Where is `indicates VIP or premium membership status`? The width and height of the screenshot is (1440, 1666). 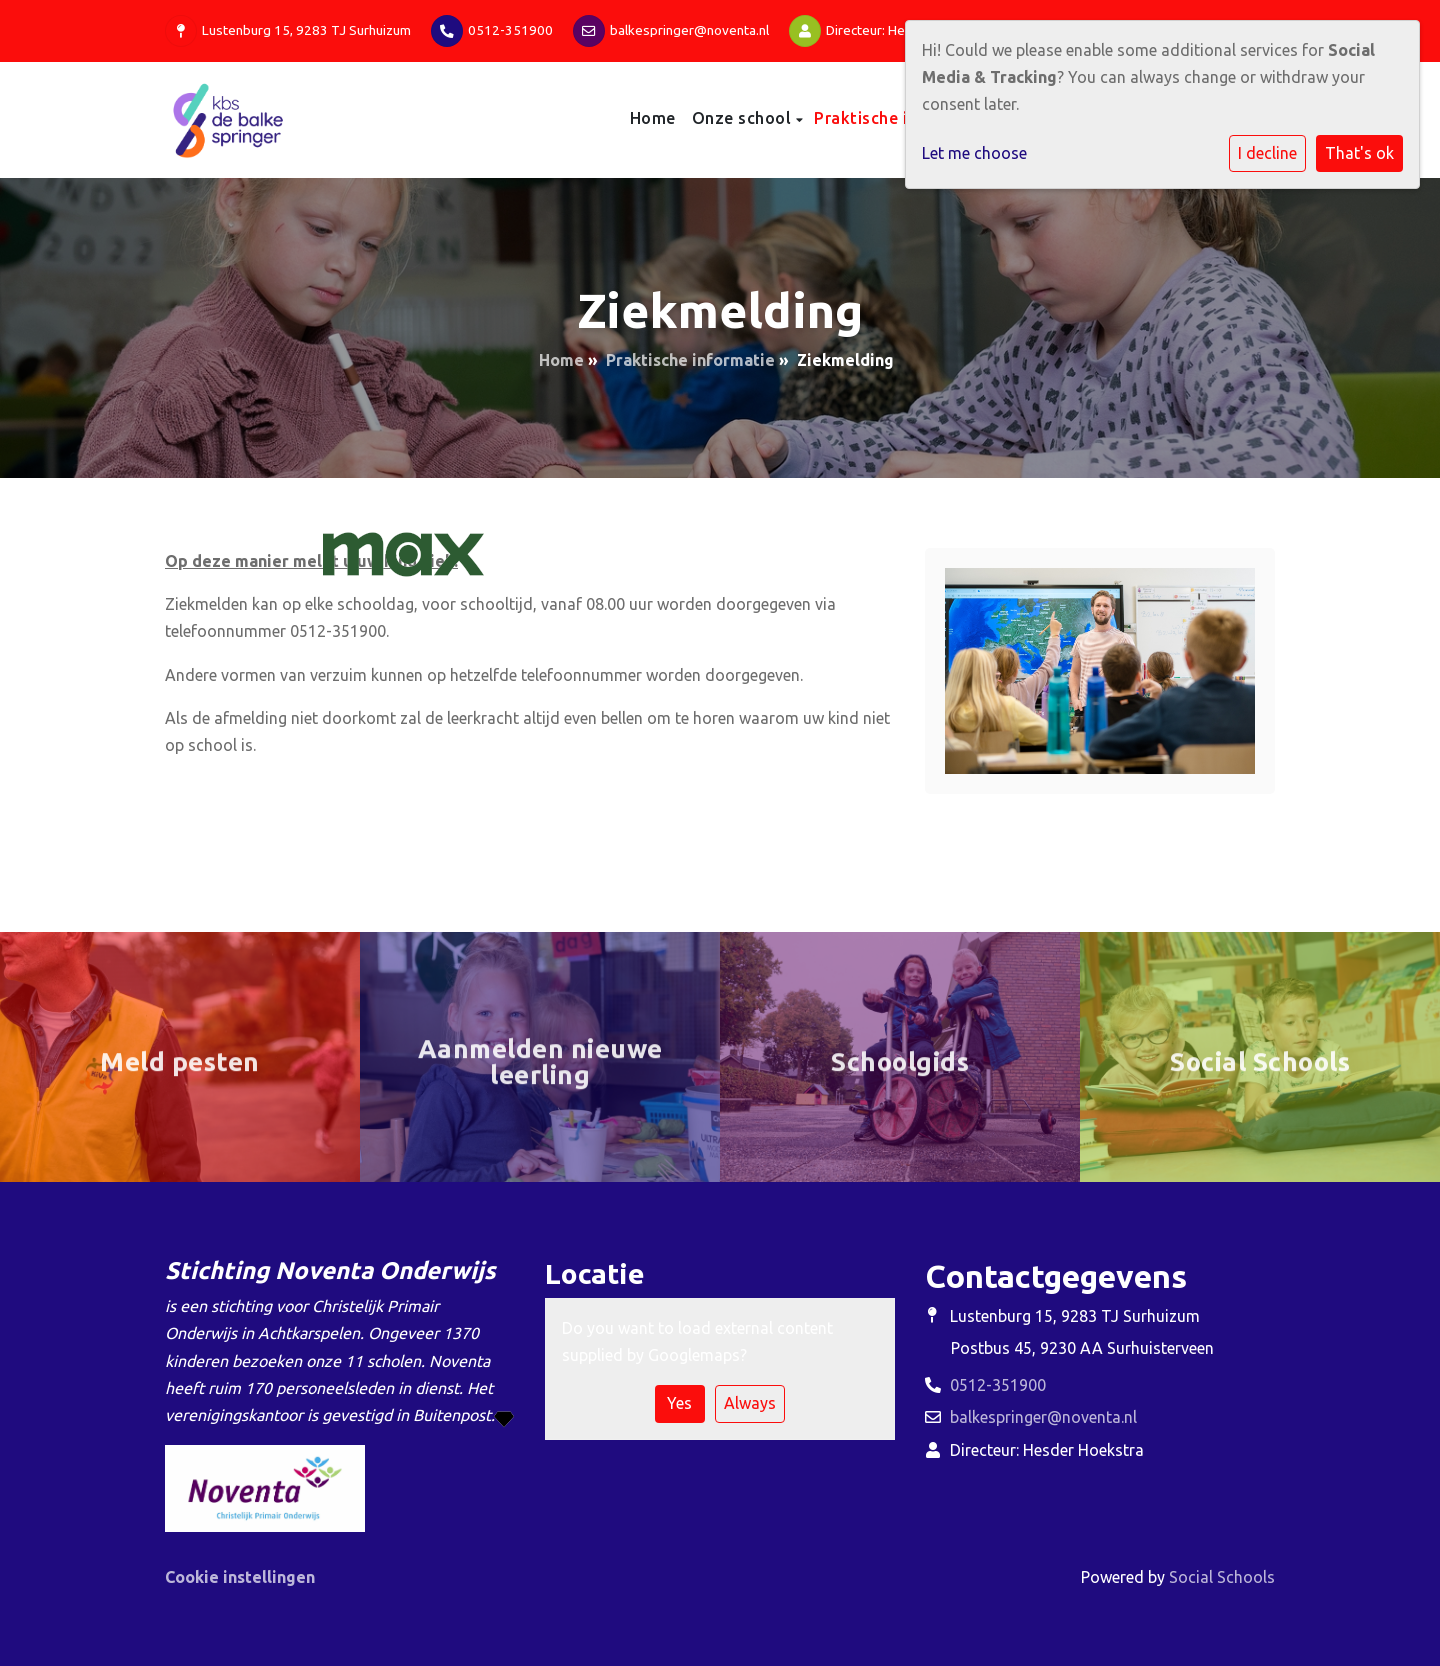 indicates VIP or premium membership status is located at coordinates (504, 1419).